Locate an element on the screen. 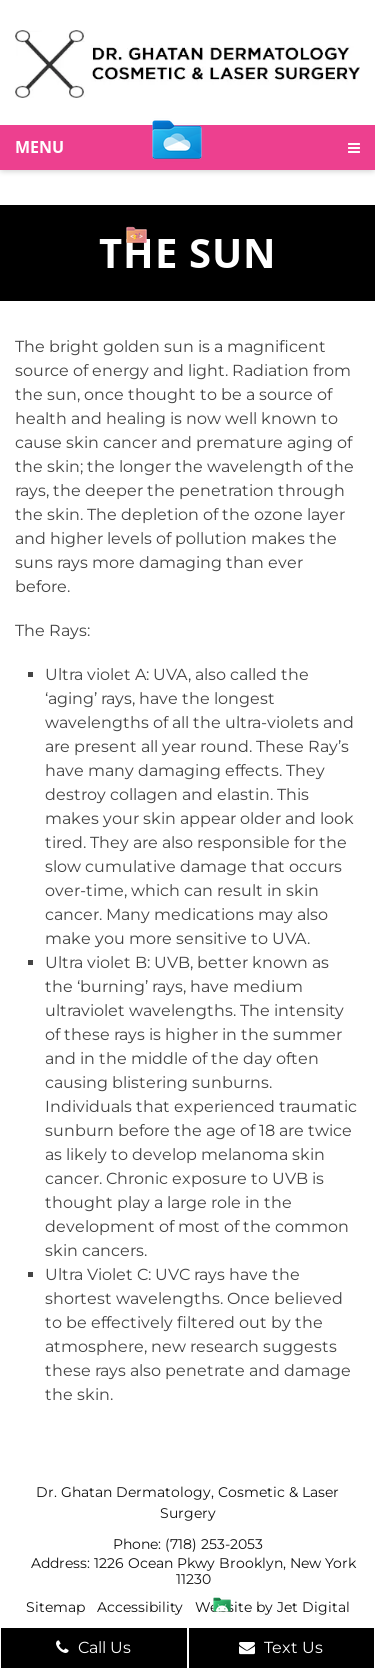 Image resolution: width=375 pixels, height=1669 pixels. open OneDrive cloud storage folder is located at coordinates (177, 141).